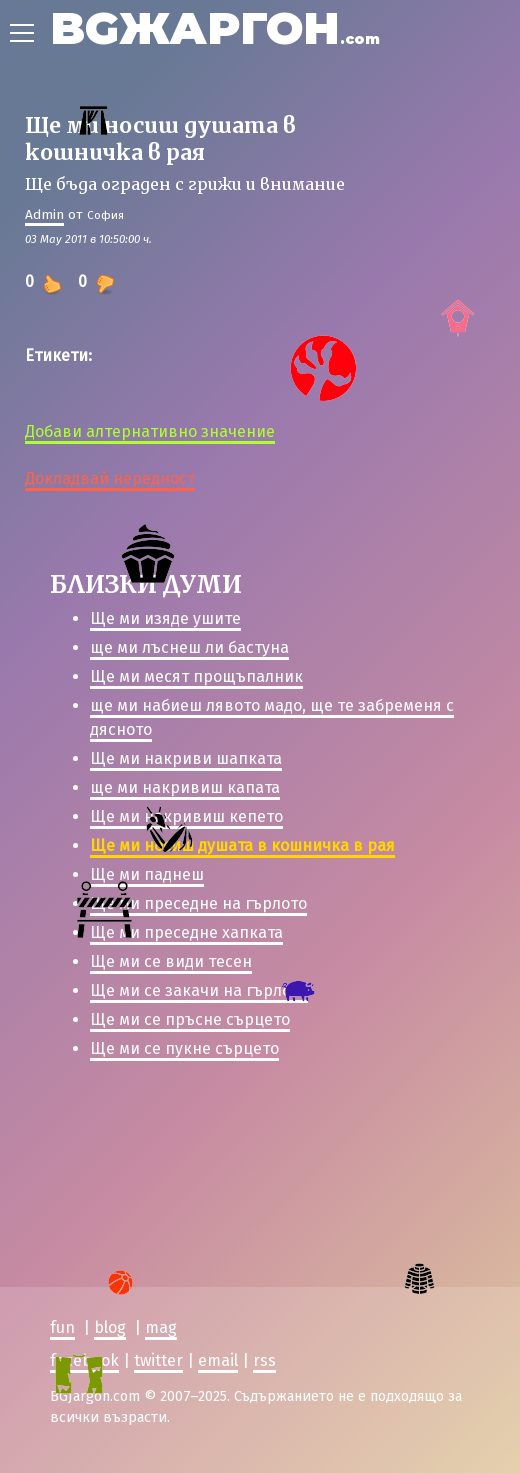  Describe the element at coordinates (148, 552) in the screenshot. I see `access bakery or dessert options` at that location.